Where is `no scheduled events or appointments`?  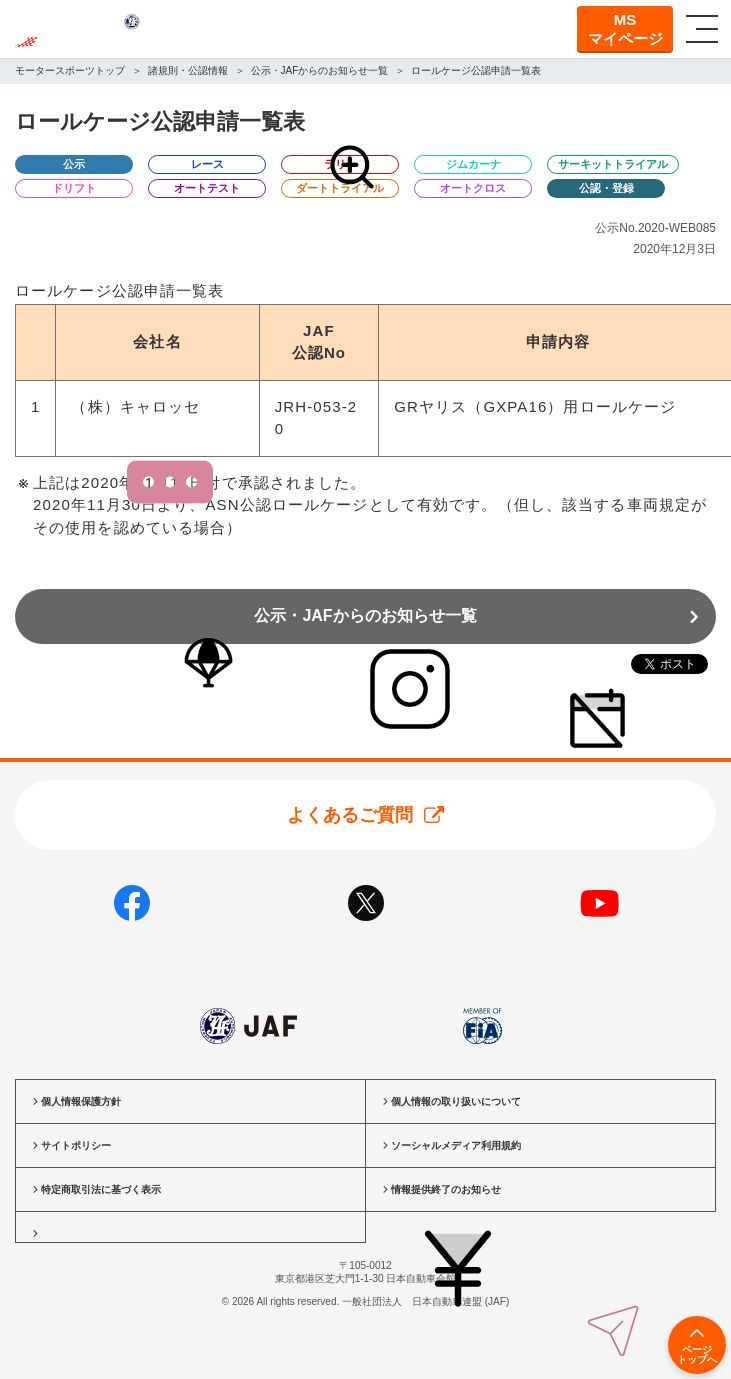
no scheduled events or appointments is located at coordinates (597, 720).